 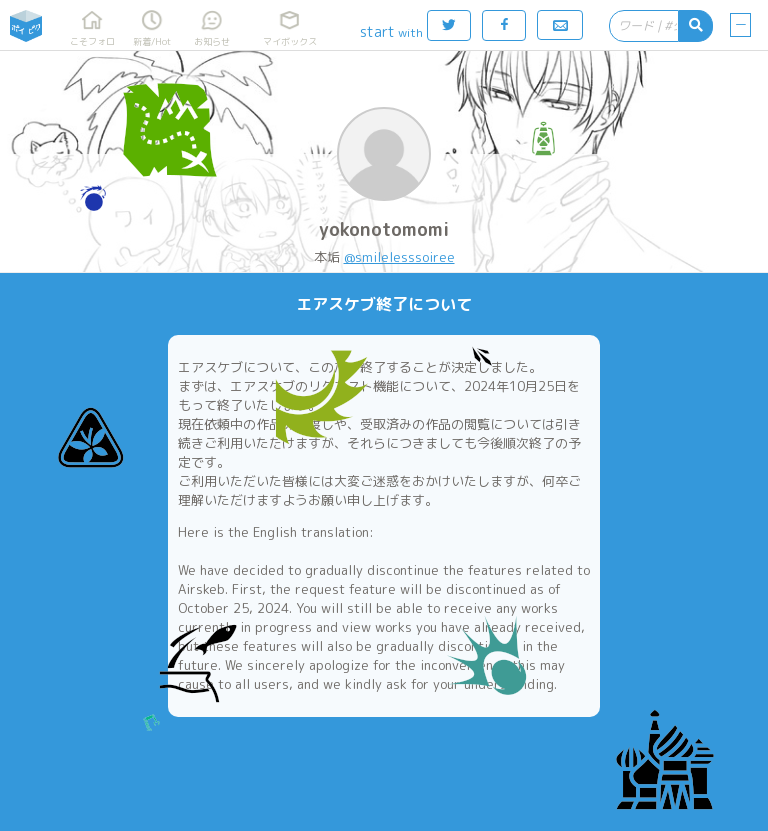 I want to click on collect or earn gems in a game, so click(x=482, y=356).